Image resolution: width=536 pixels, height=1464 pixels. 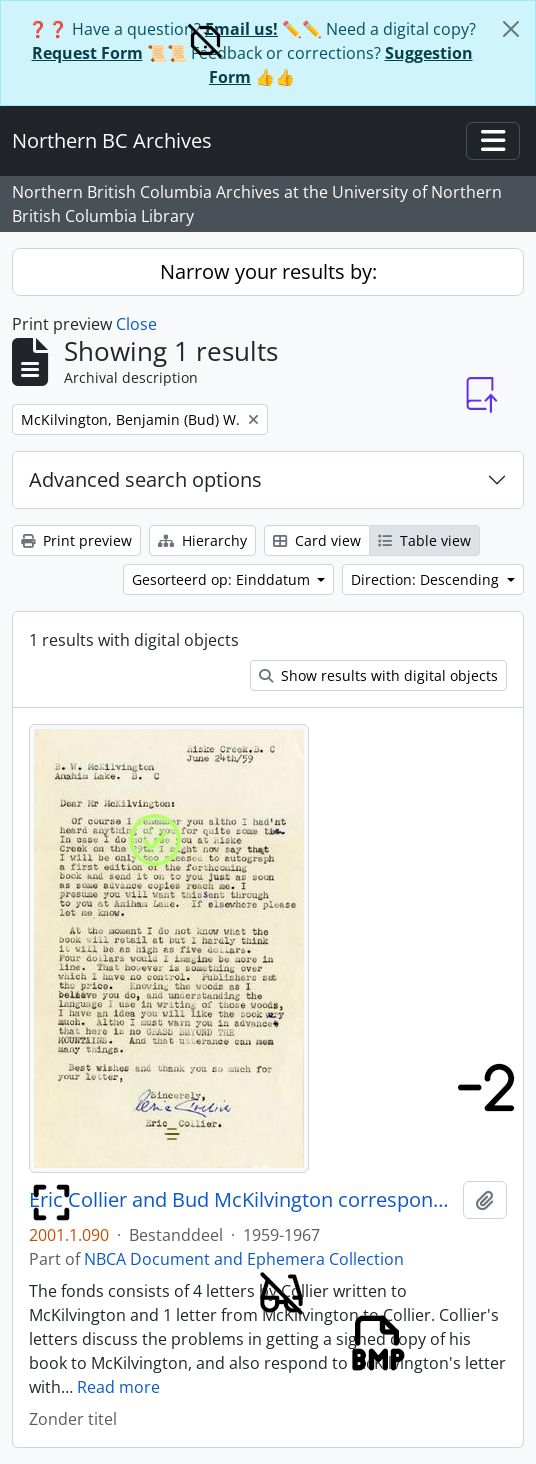 What do you see at coordinates (172, 1134) in the screenshot?
I see `open navigation menu` at bounding box center [172, 1134].